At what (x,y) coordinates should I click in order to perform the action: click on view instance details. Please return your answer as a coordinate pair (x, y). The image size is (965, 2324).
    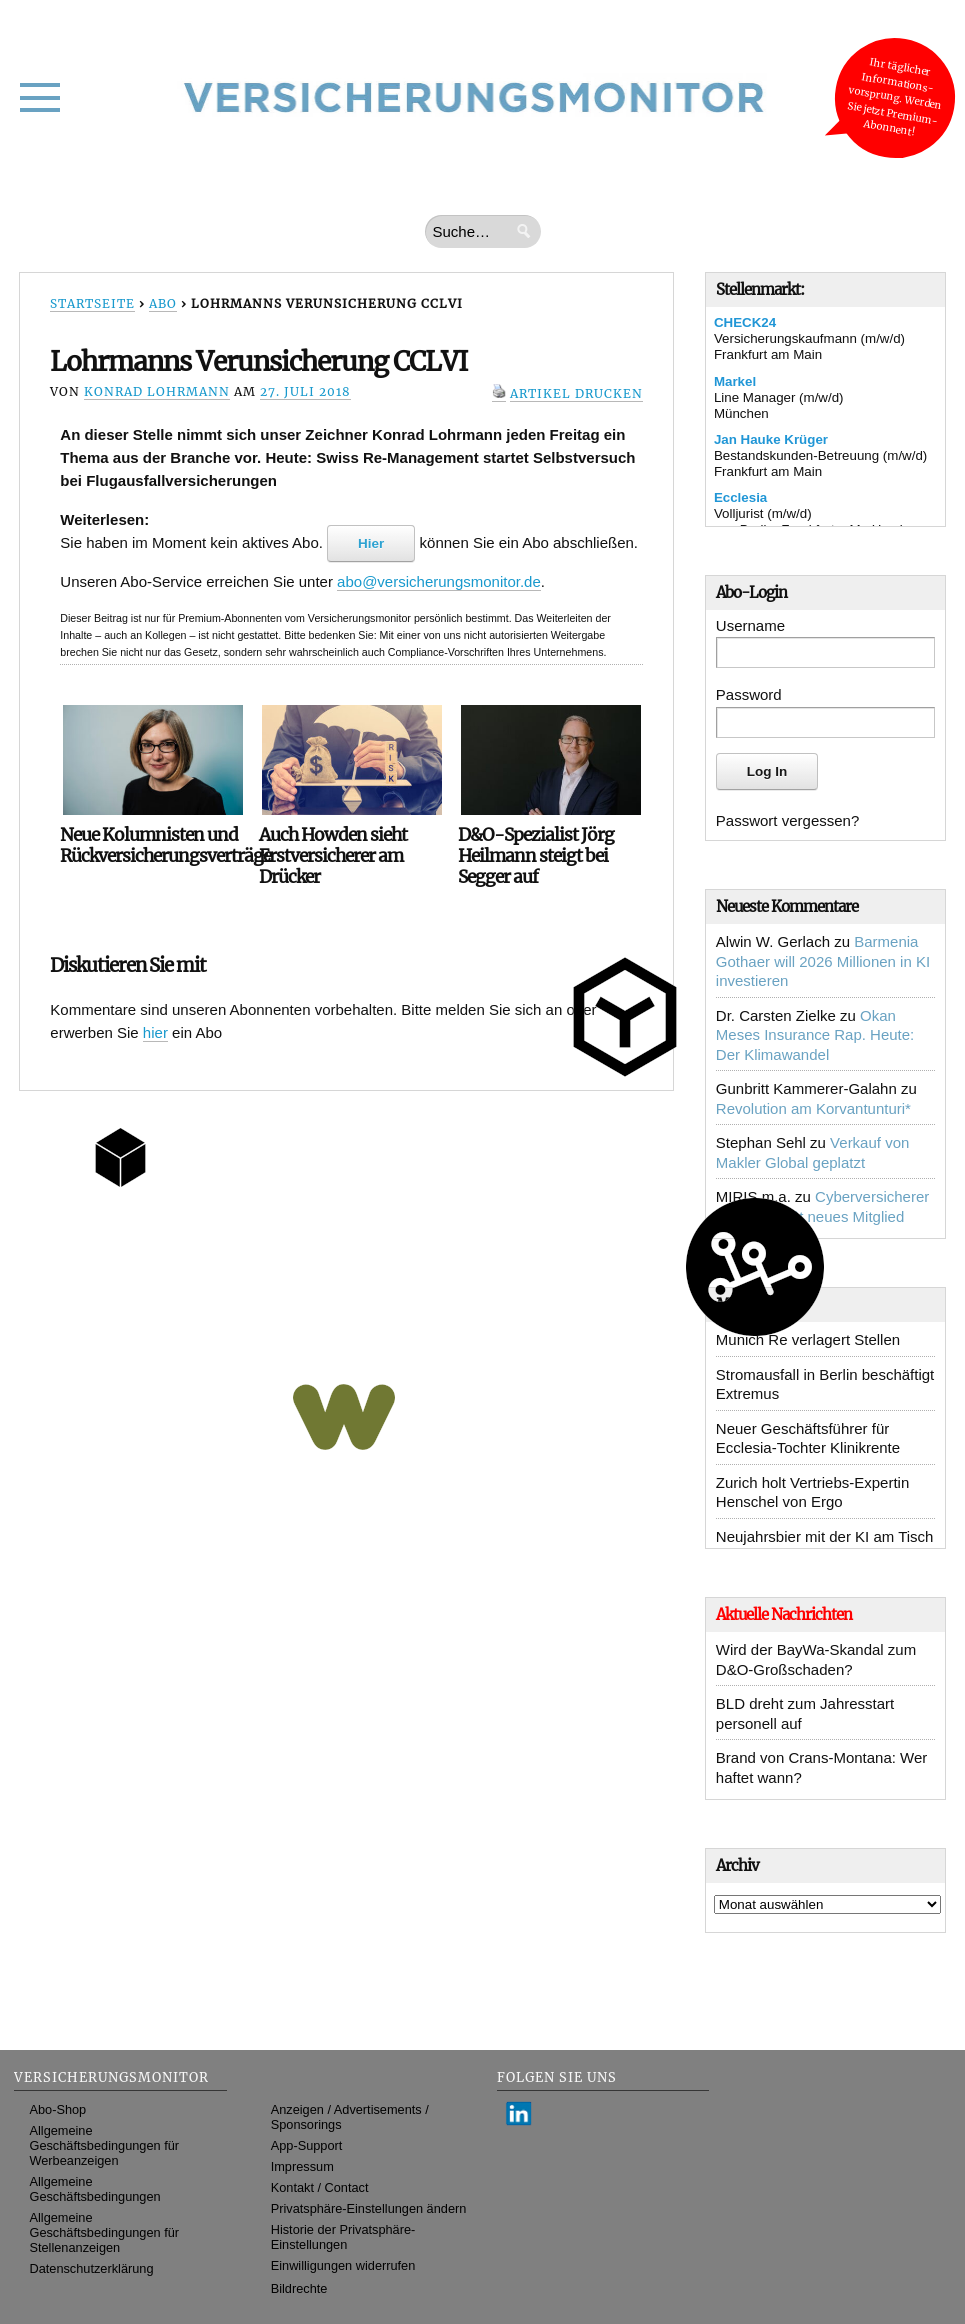
    Looking at the image, I should click on (625, 1017).